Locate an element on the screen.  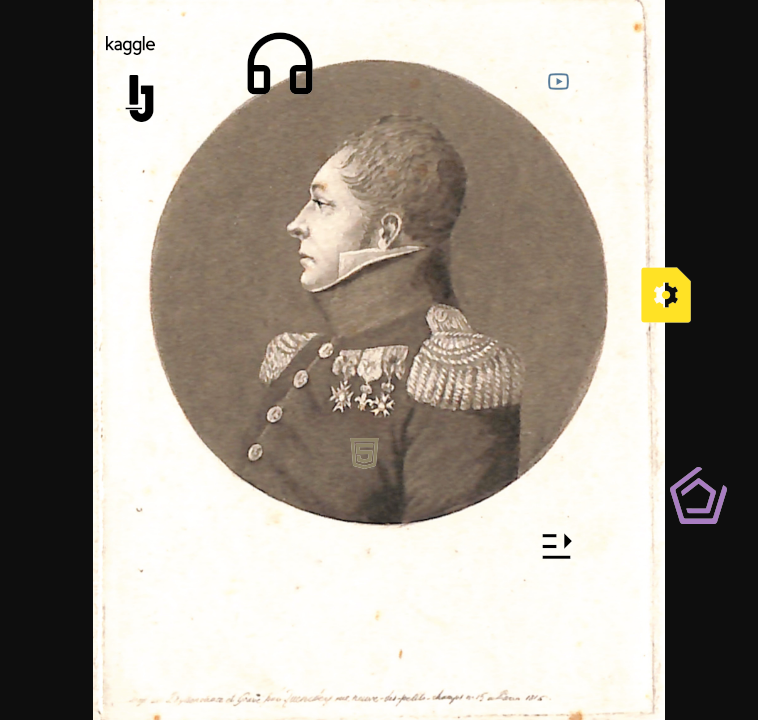
access file settings or preferences is located at coordinates (666, 295).